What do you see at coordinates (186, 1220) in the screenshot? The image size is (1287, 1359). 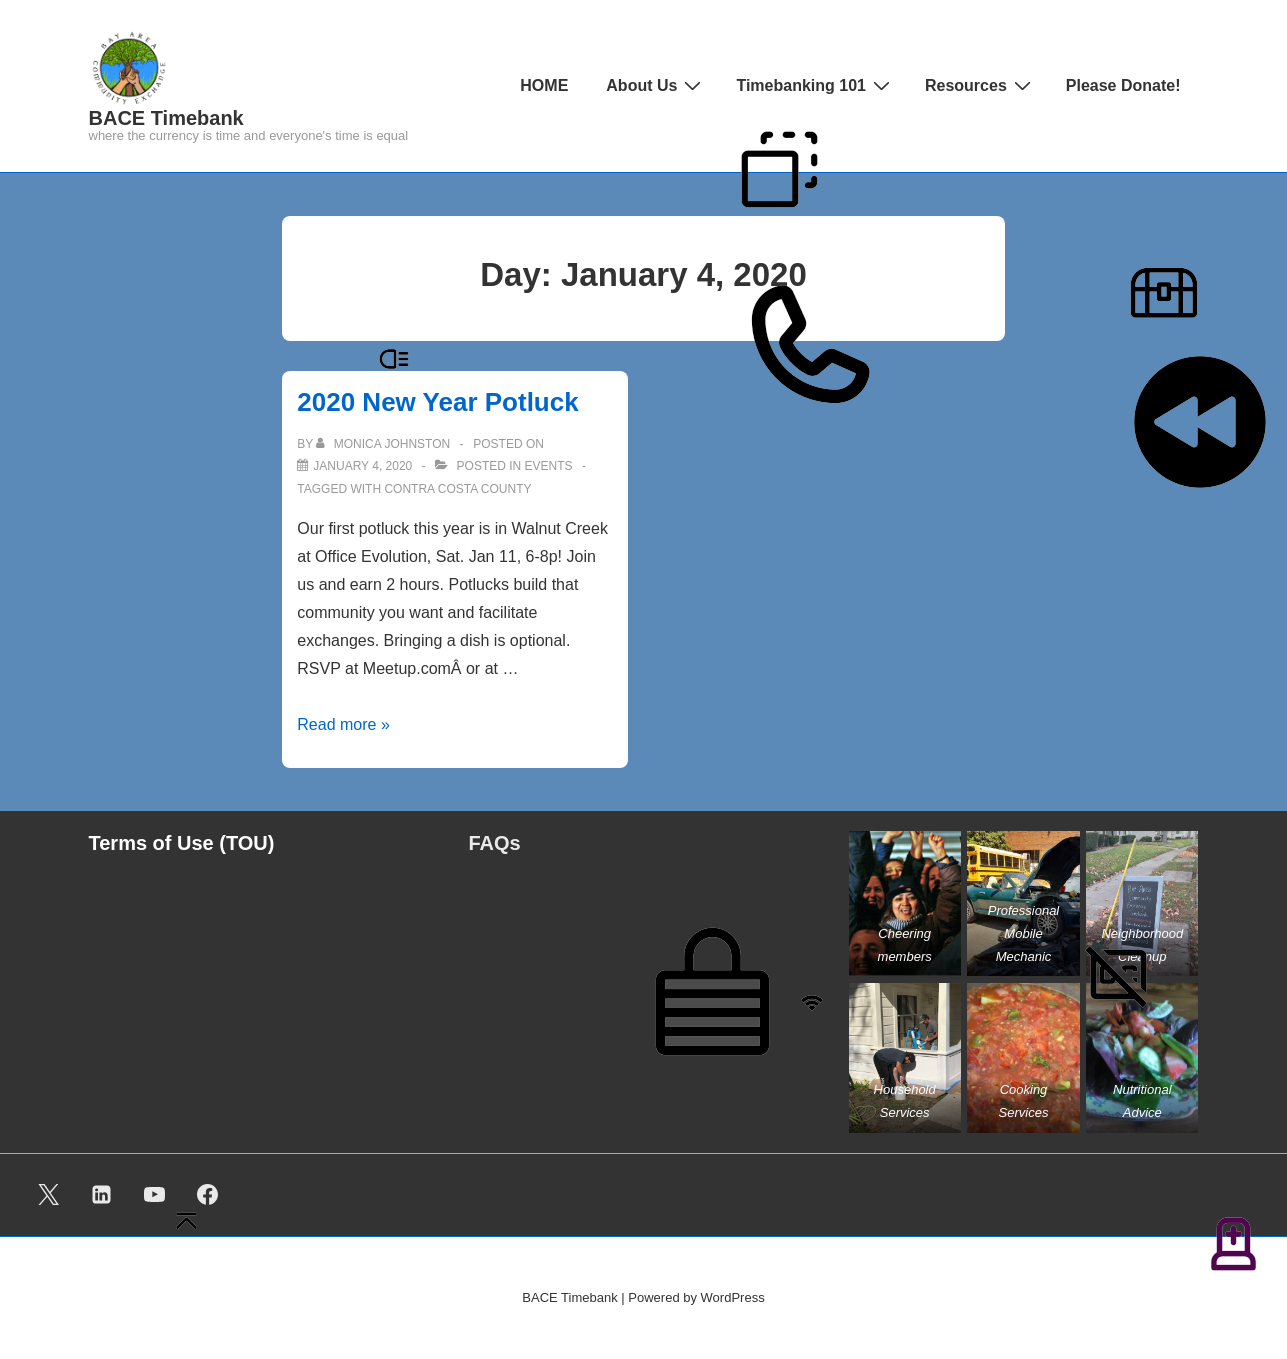 I see `collapse or minimize a section` at bounding box center [186, 1220].